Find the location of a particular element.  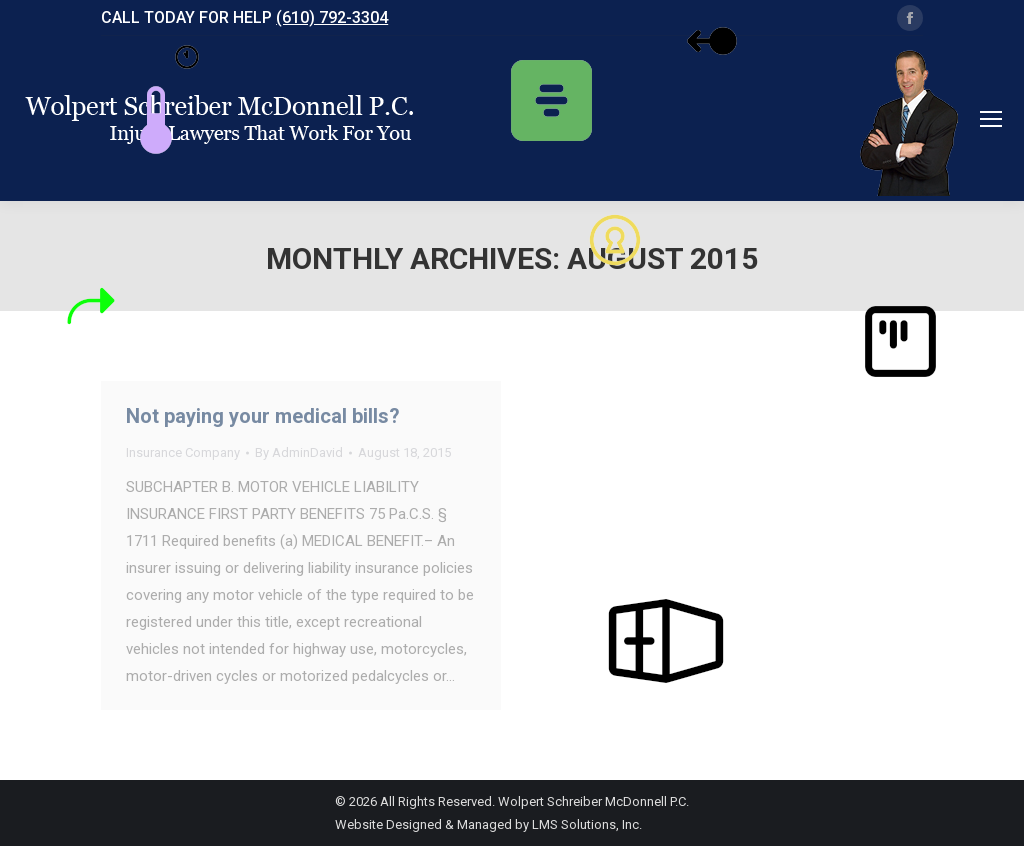

center align content horizontally and vertically is located at coordinates (551, 100).